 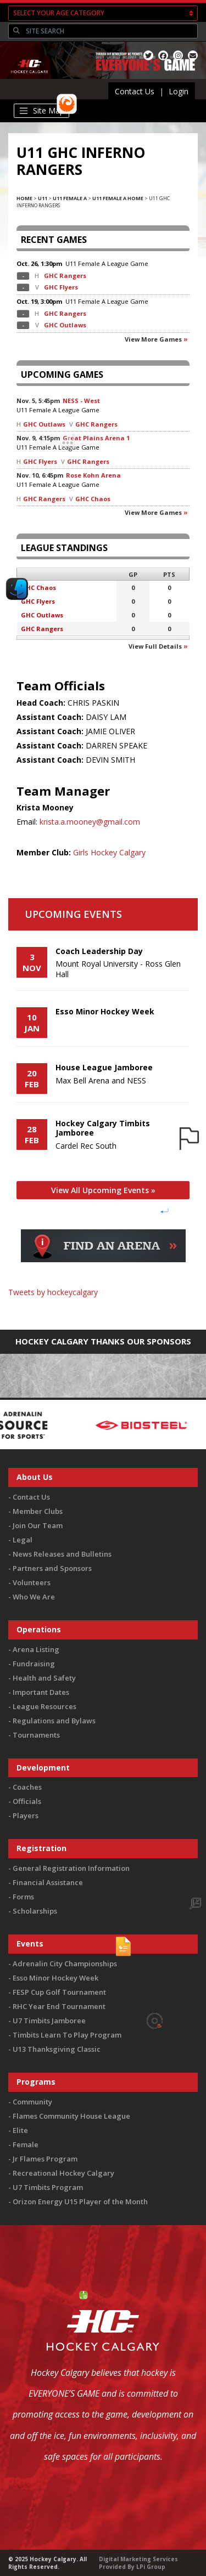 What do you see at coordinates (195, 1903) in the screenshot?
I see `enable power saving or eco mode` at bounding box center [195, 1903].